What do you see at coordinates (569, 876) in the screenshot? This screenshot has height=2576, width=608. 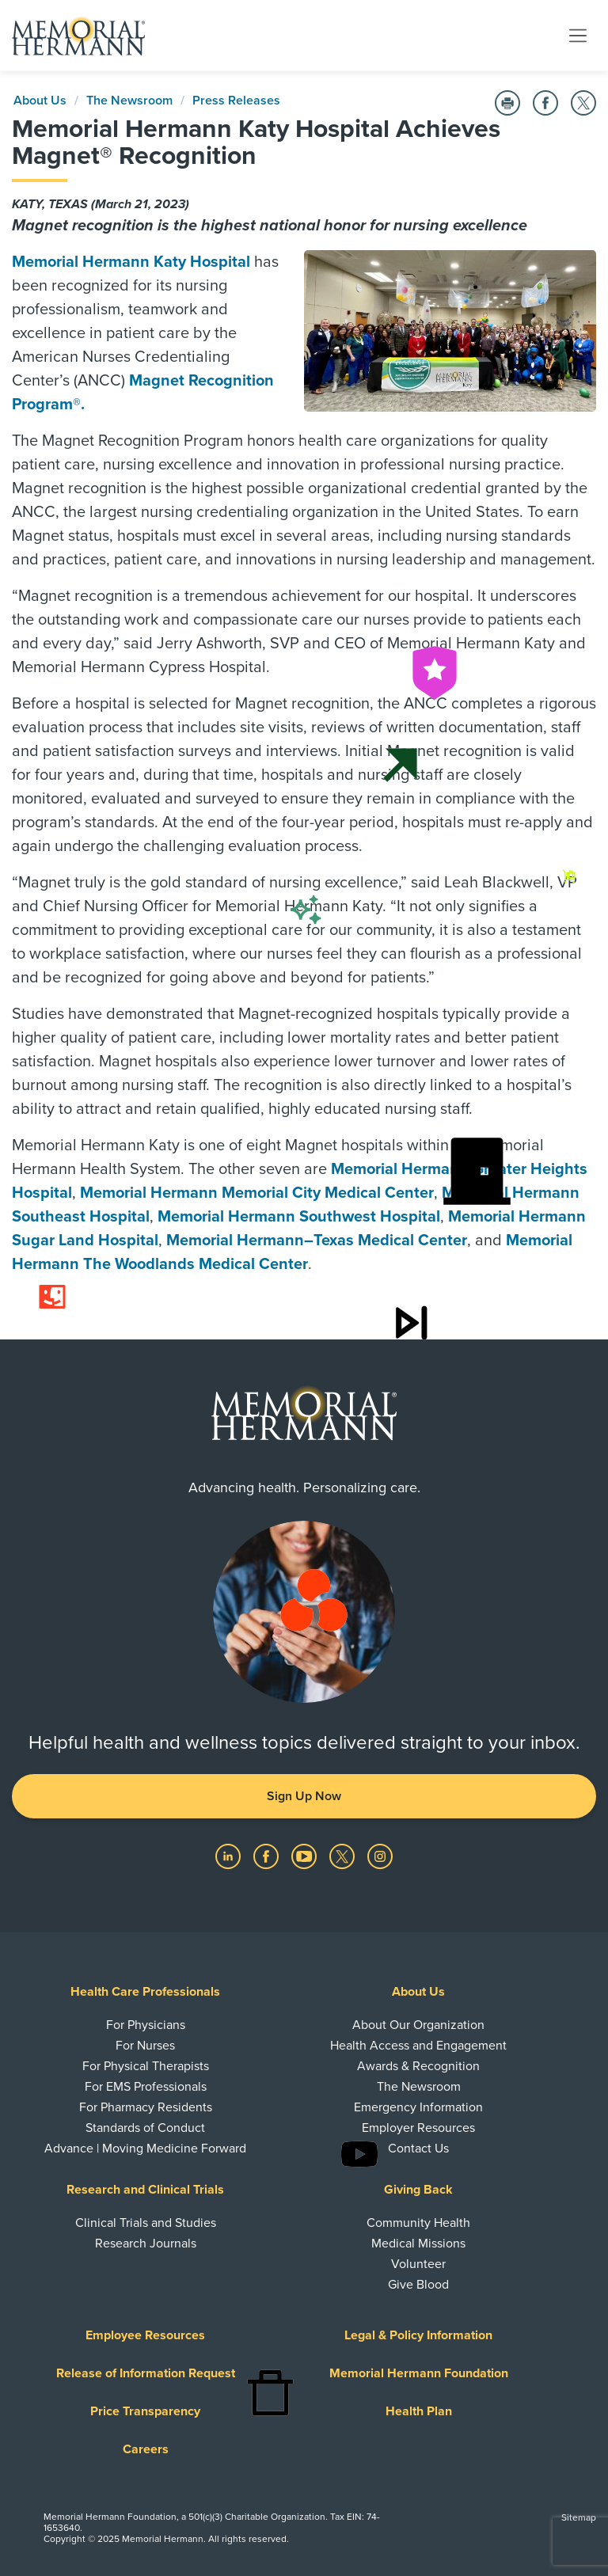 I see `view your luggage or baggage information` at bounding box center [569, 876].